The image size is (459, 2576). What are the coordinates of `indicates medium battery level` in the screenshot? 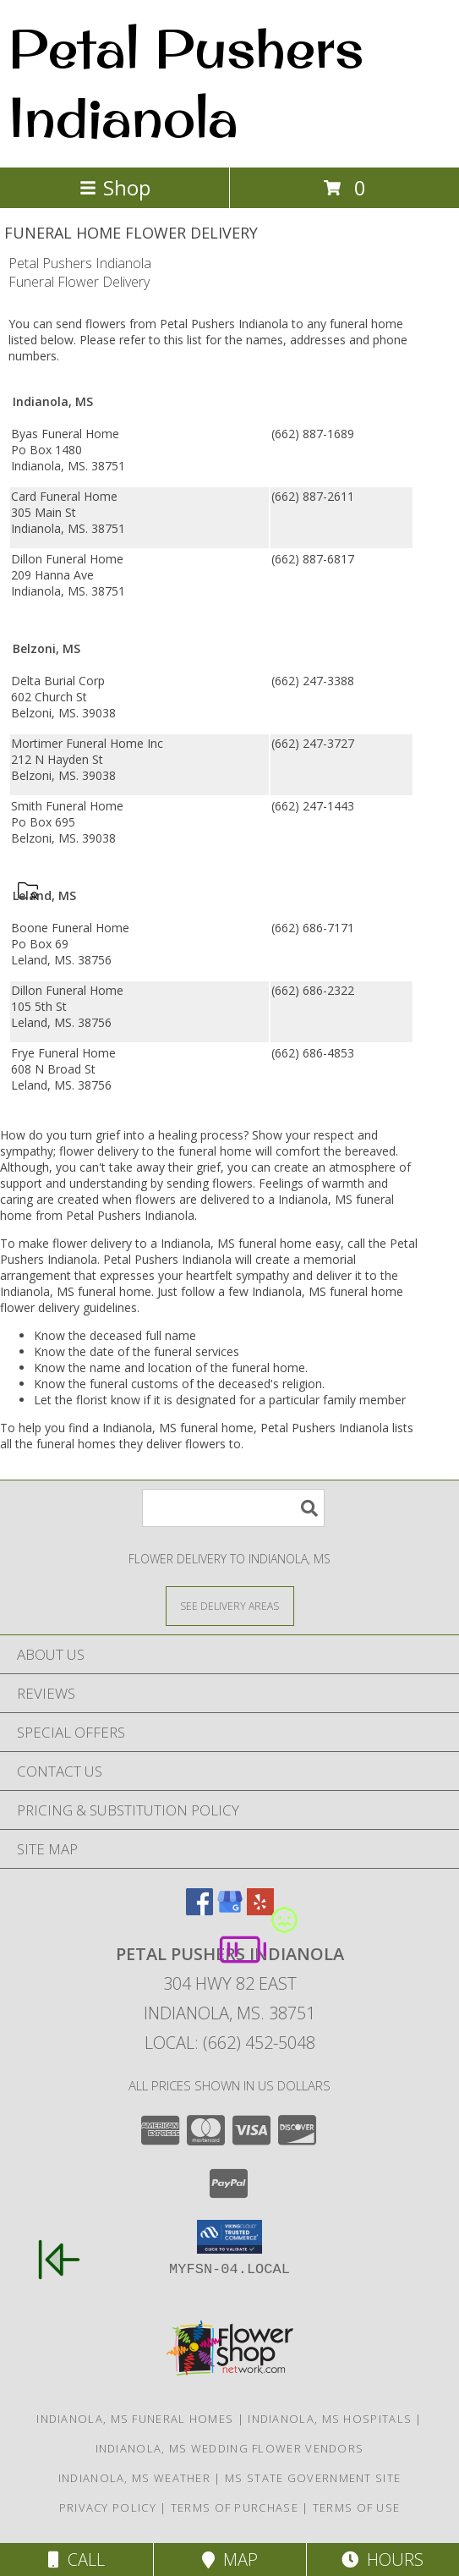 It's located at (242, 1949).